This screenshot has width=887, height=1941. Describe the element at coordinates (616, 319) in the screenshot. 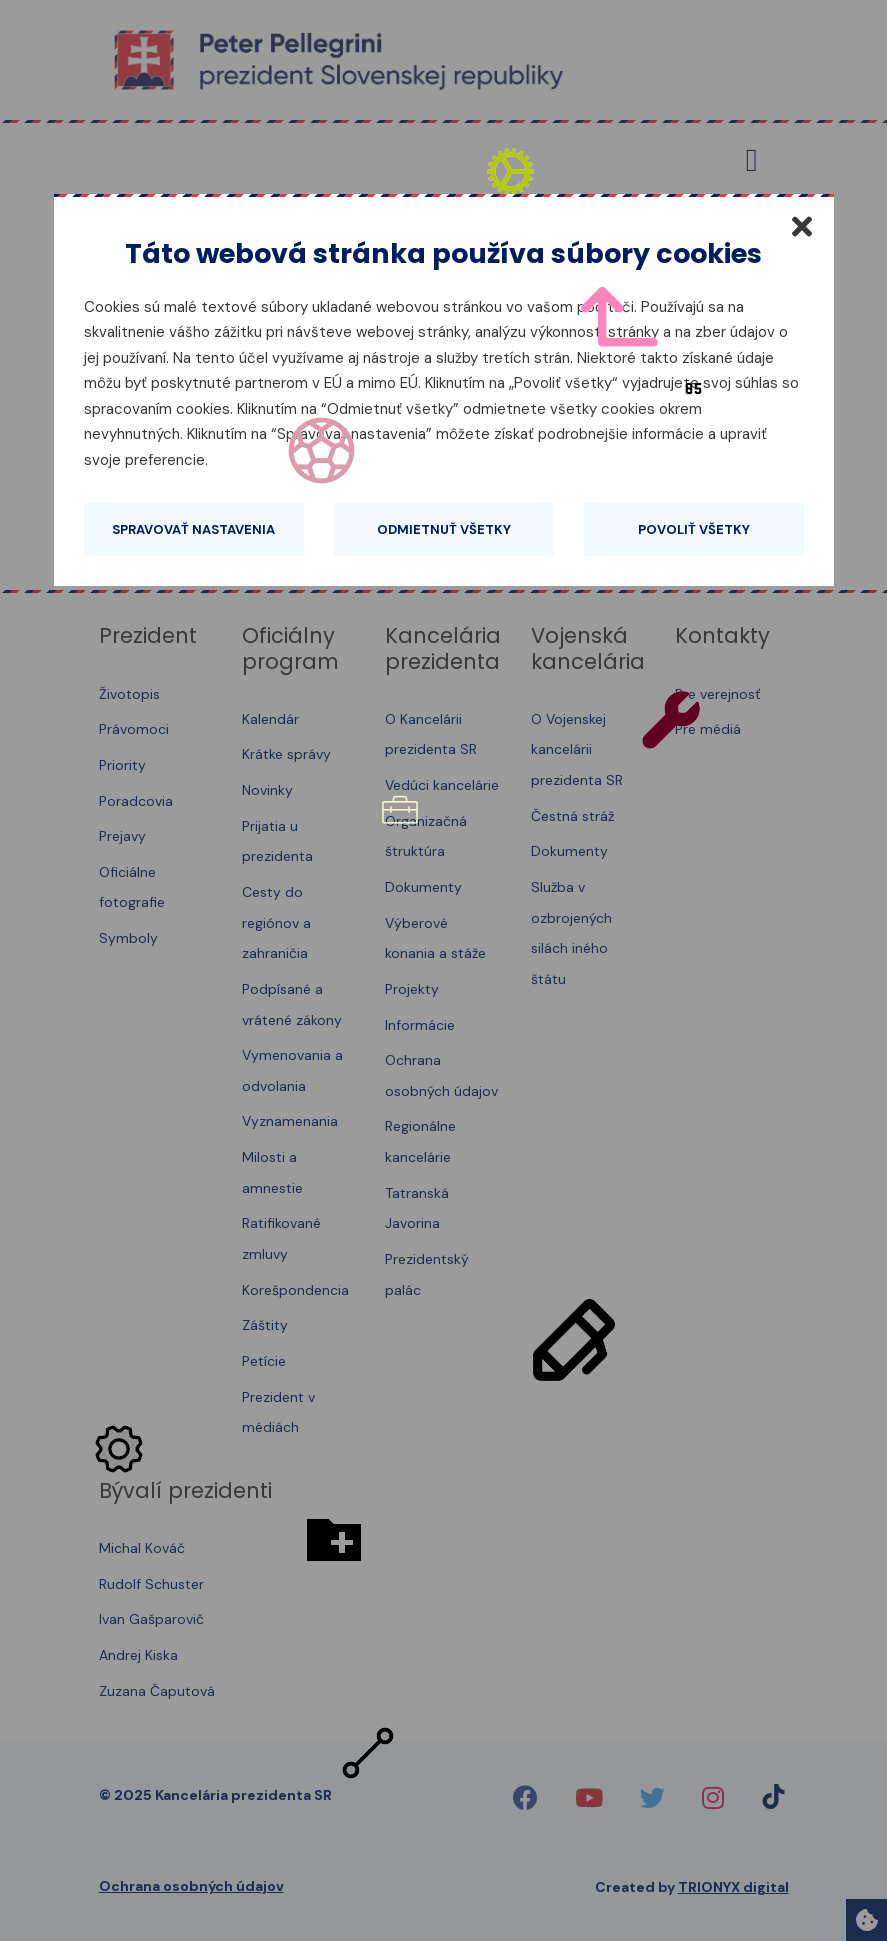

I see `go back and return to top` at that location.